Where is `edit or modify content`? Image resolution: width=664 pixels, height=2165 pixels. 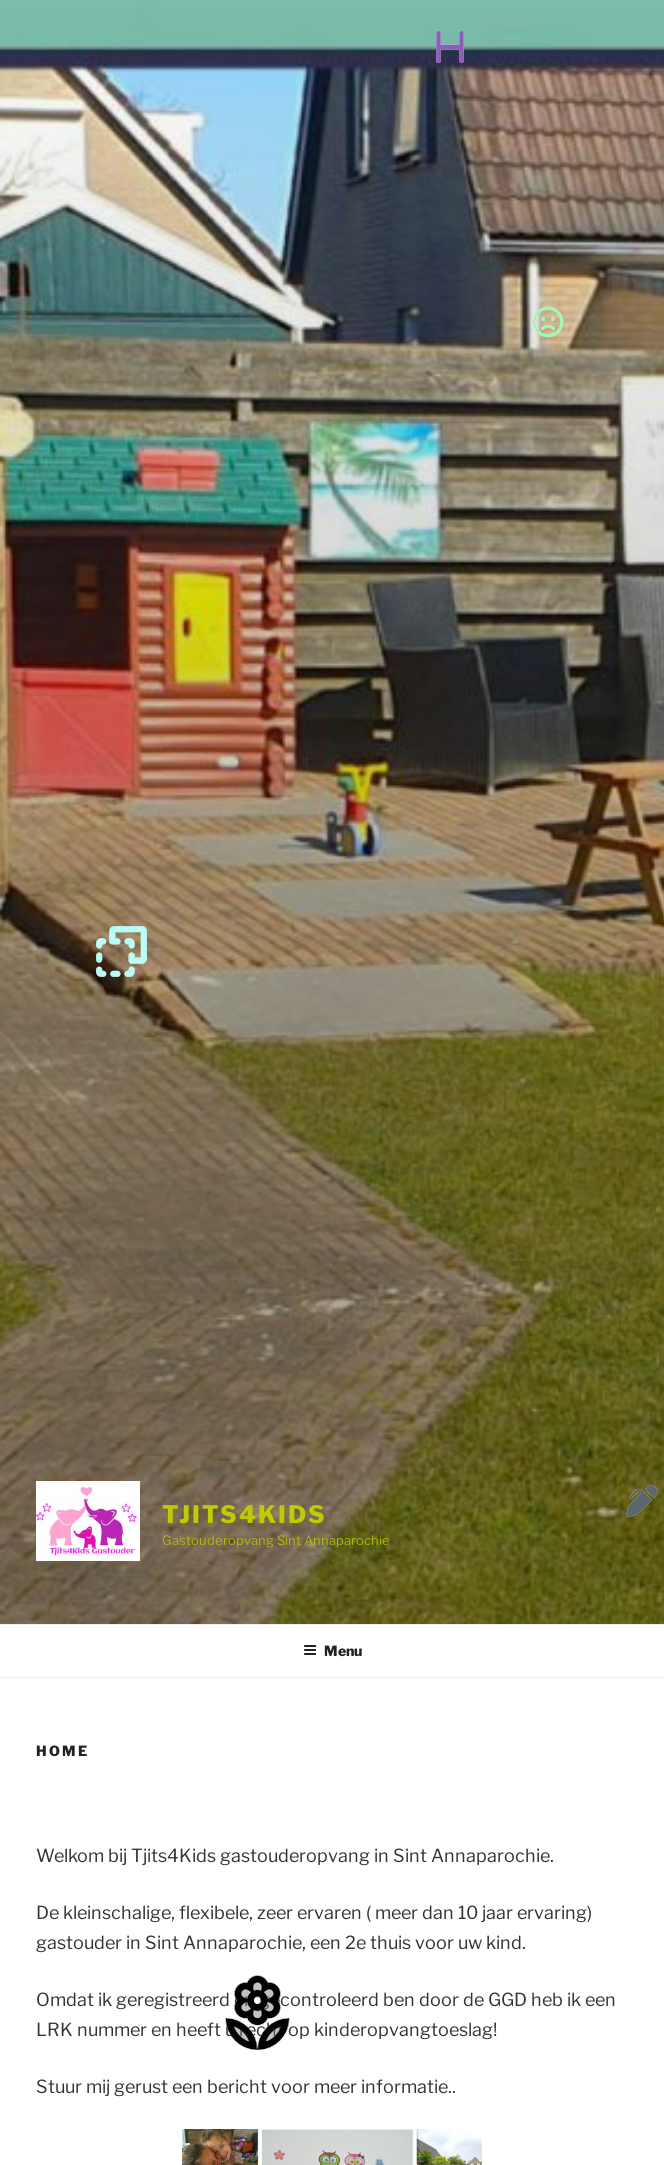 edit or modify content is located at coordinates (642, 1501).